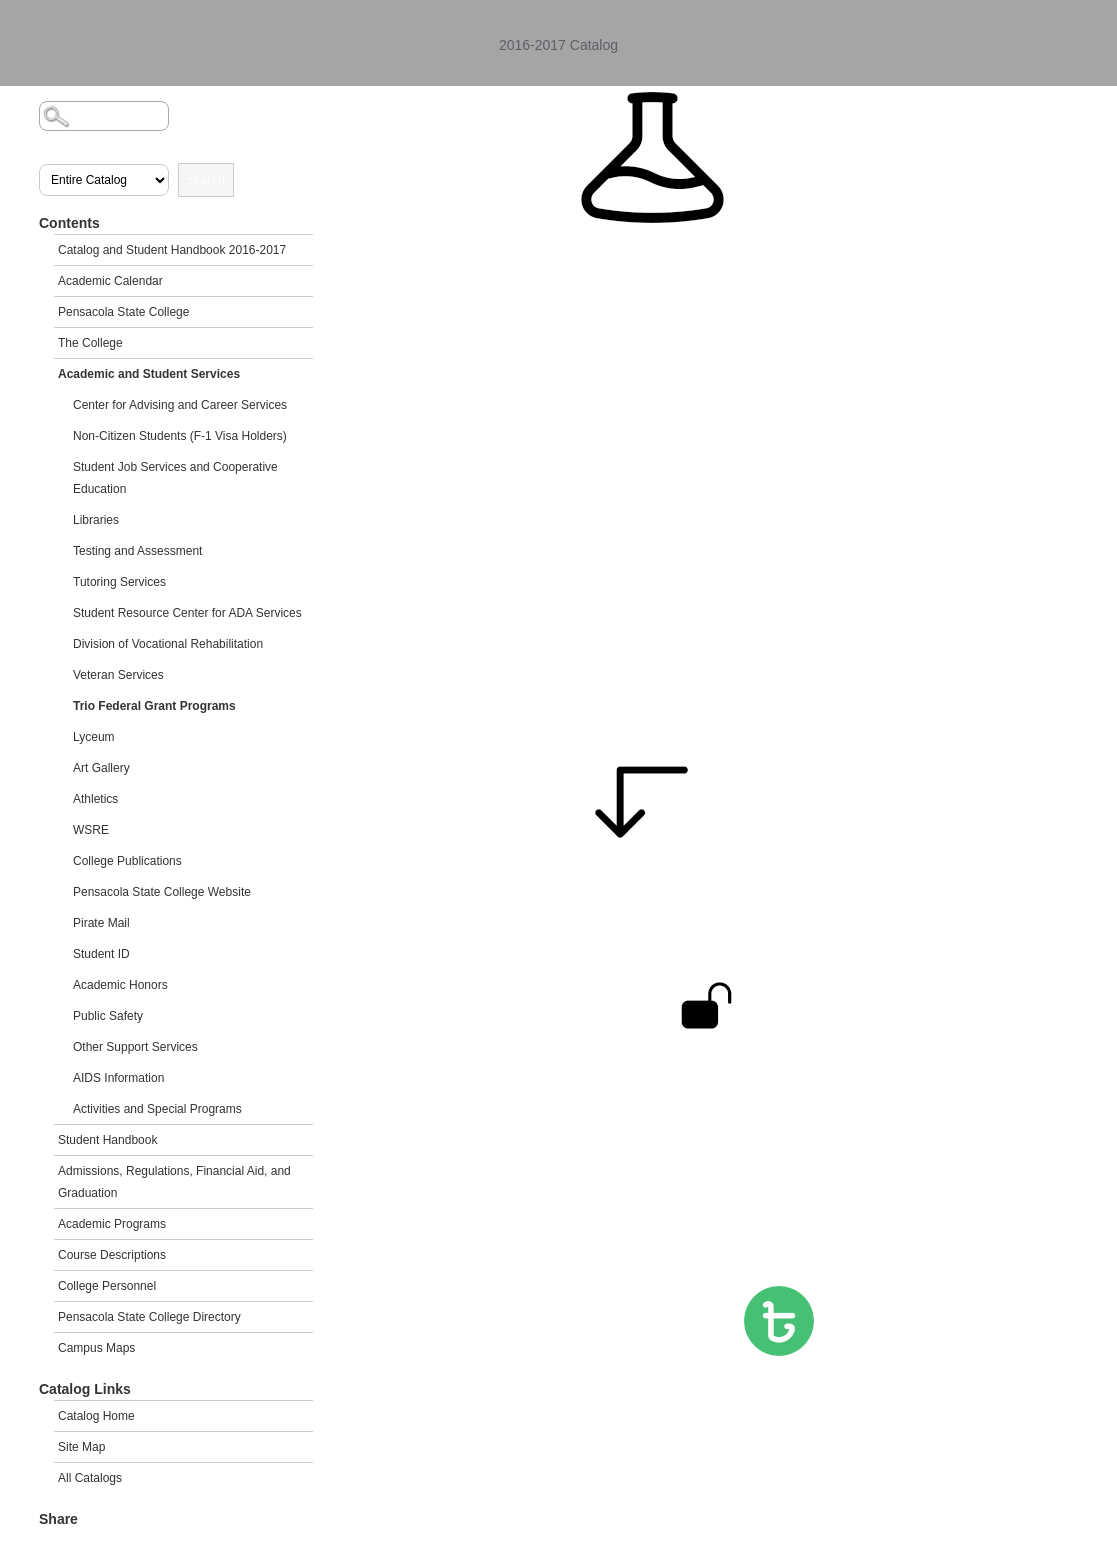 The image size is (1117, 1550). What do you see at coordinates (706, 1005) in the screenshot?
I see `unlocked or unsecured state` at bounding box center [706, 1005].